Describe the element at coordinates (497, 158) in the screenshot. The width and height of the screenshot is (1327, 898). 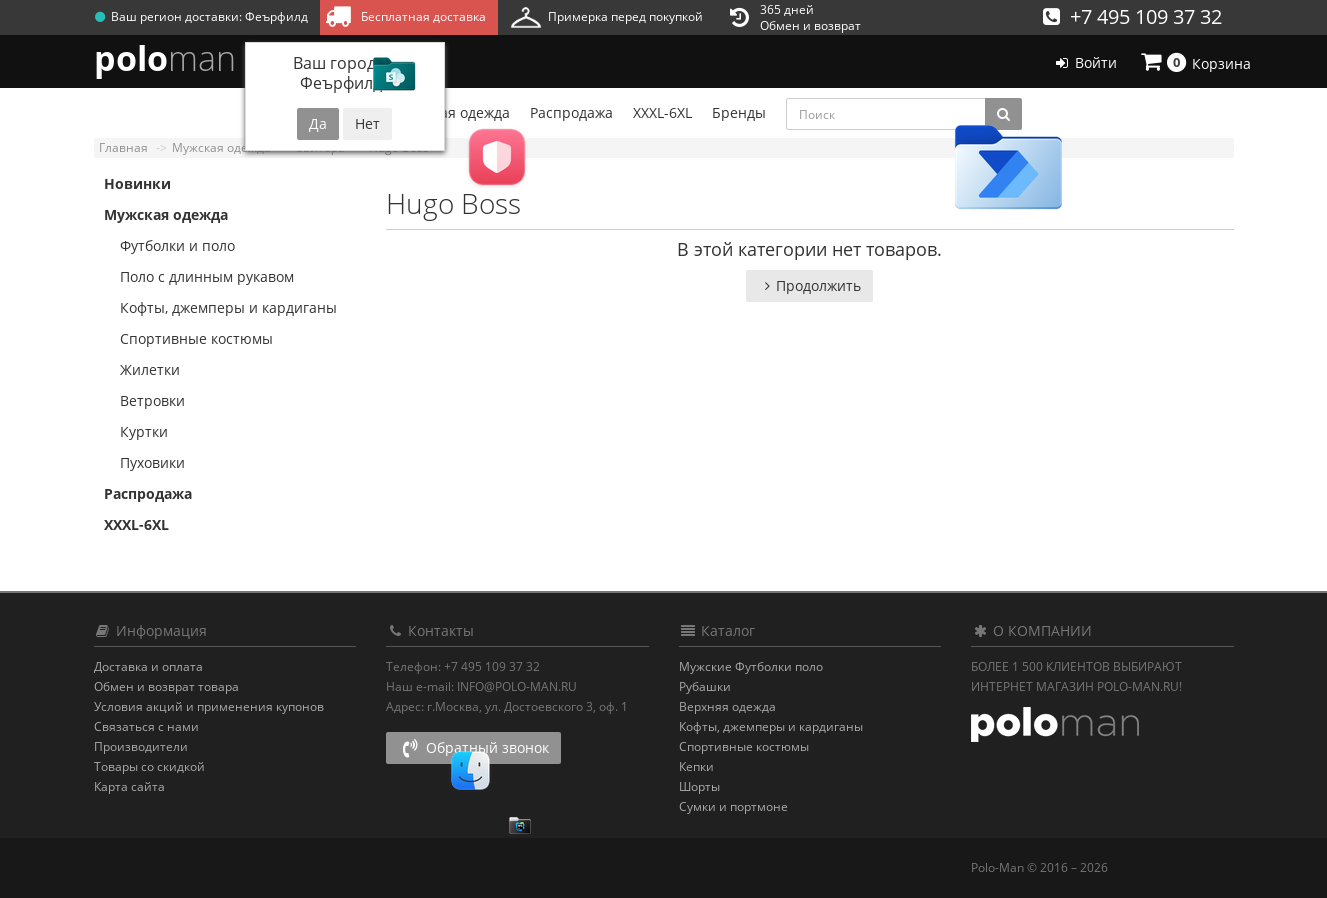
I see `open firewall and security preferences` at that location.